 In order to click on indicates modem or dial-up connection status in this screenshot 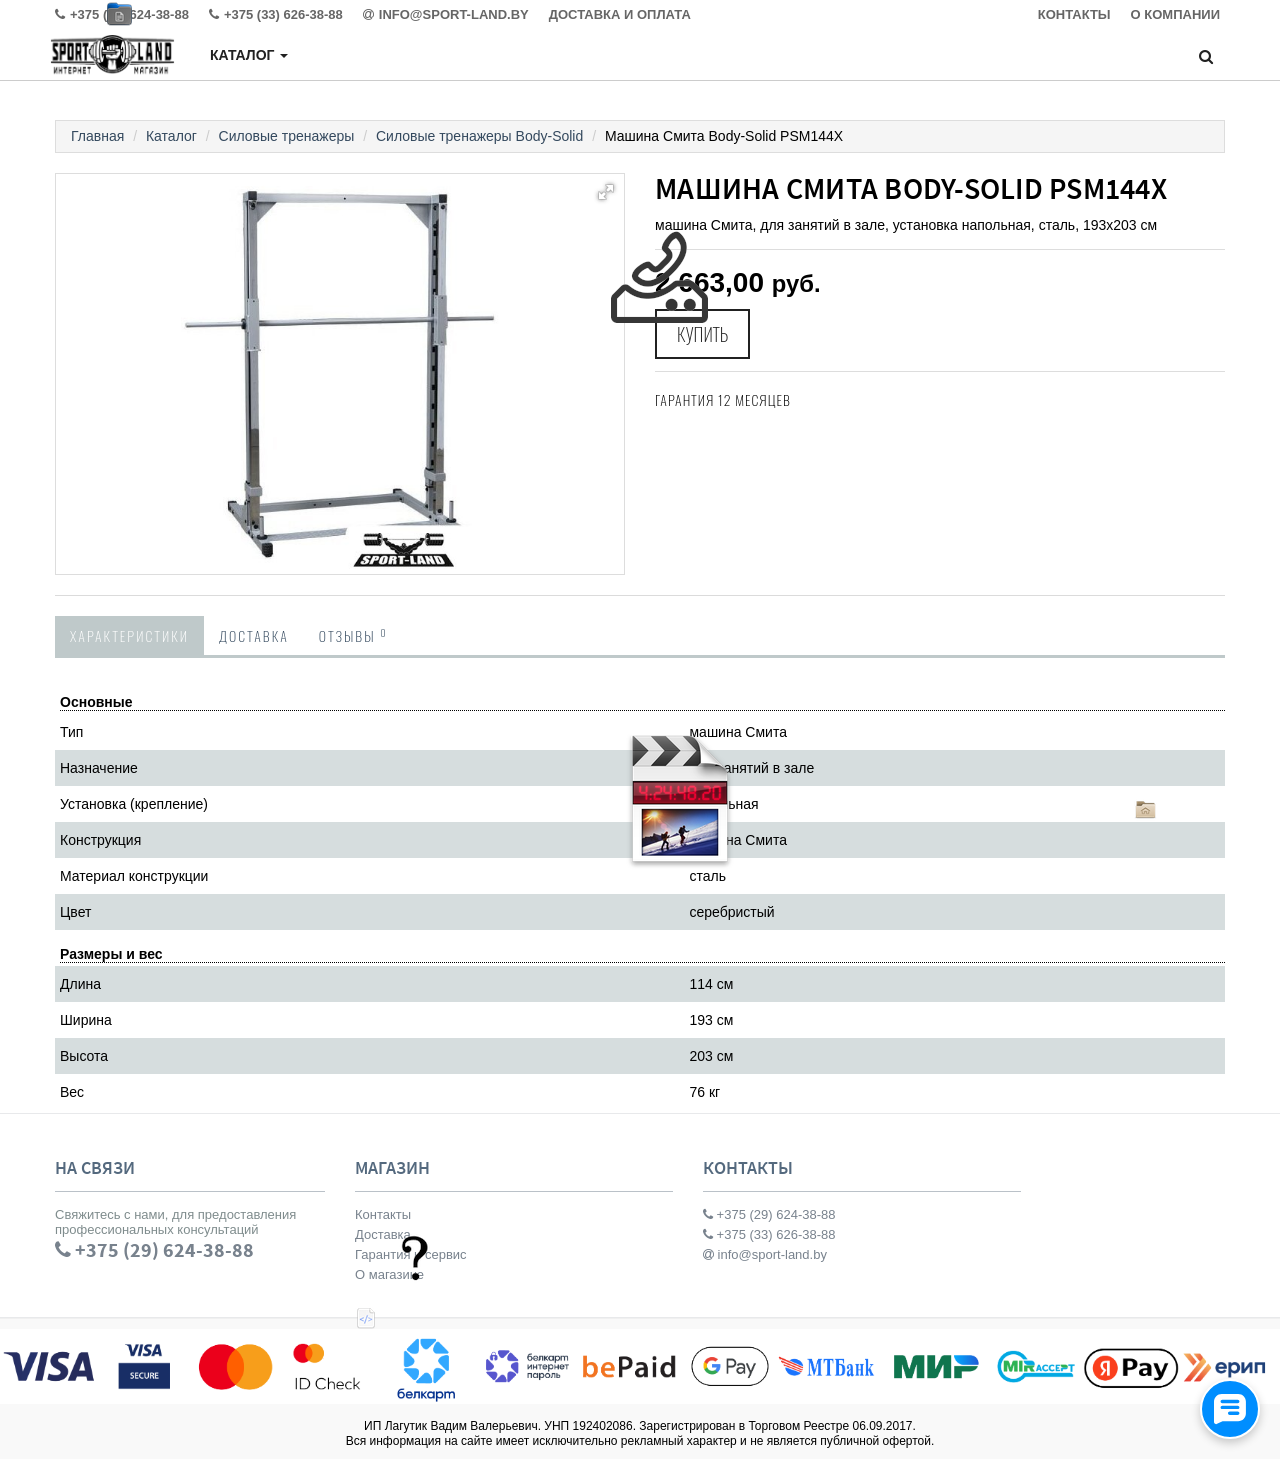, I will do `click(659, 274)`.